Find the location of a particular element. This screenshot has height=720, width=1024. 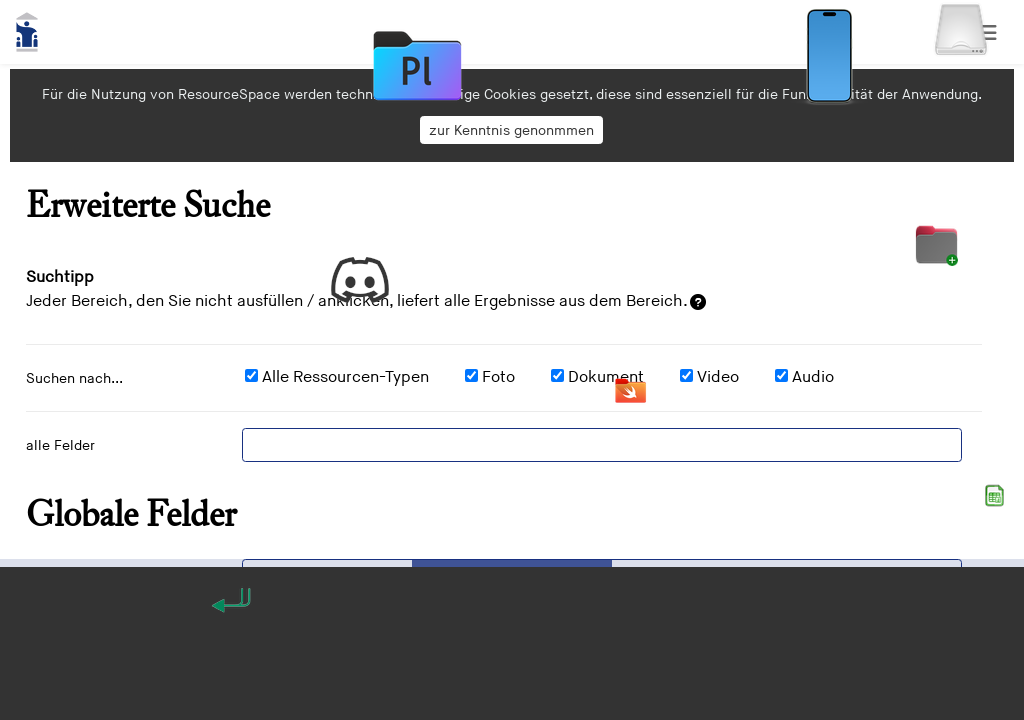

create a new folder is located at coordinates (936, 244).